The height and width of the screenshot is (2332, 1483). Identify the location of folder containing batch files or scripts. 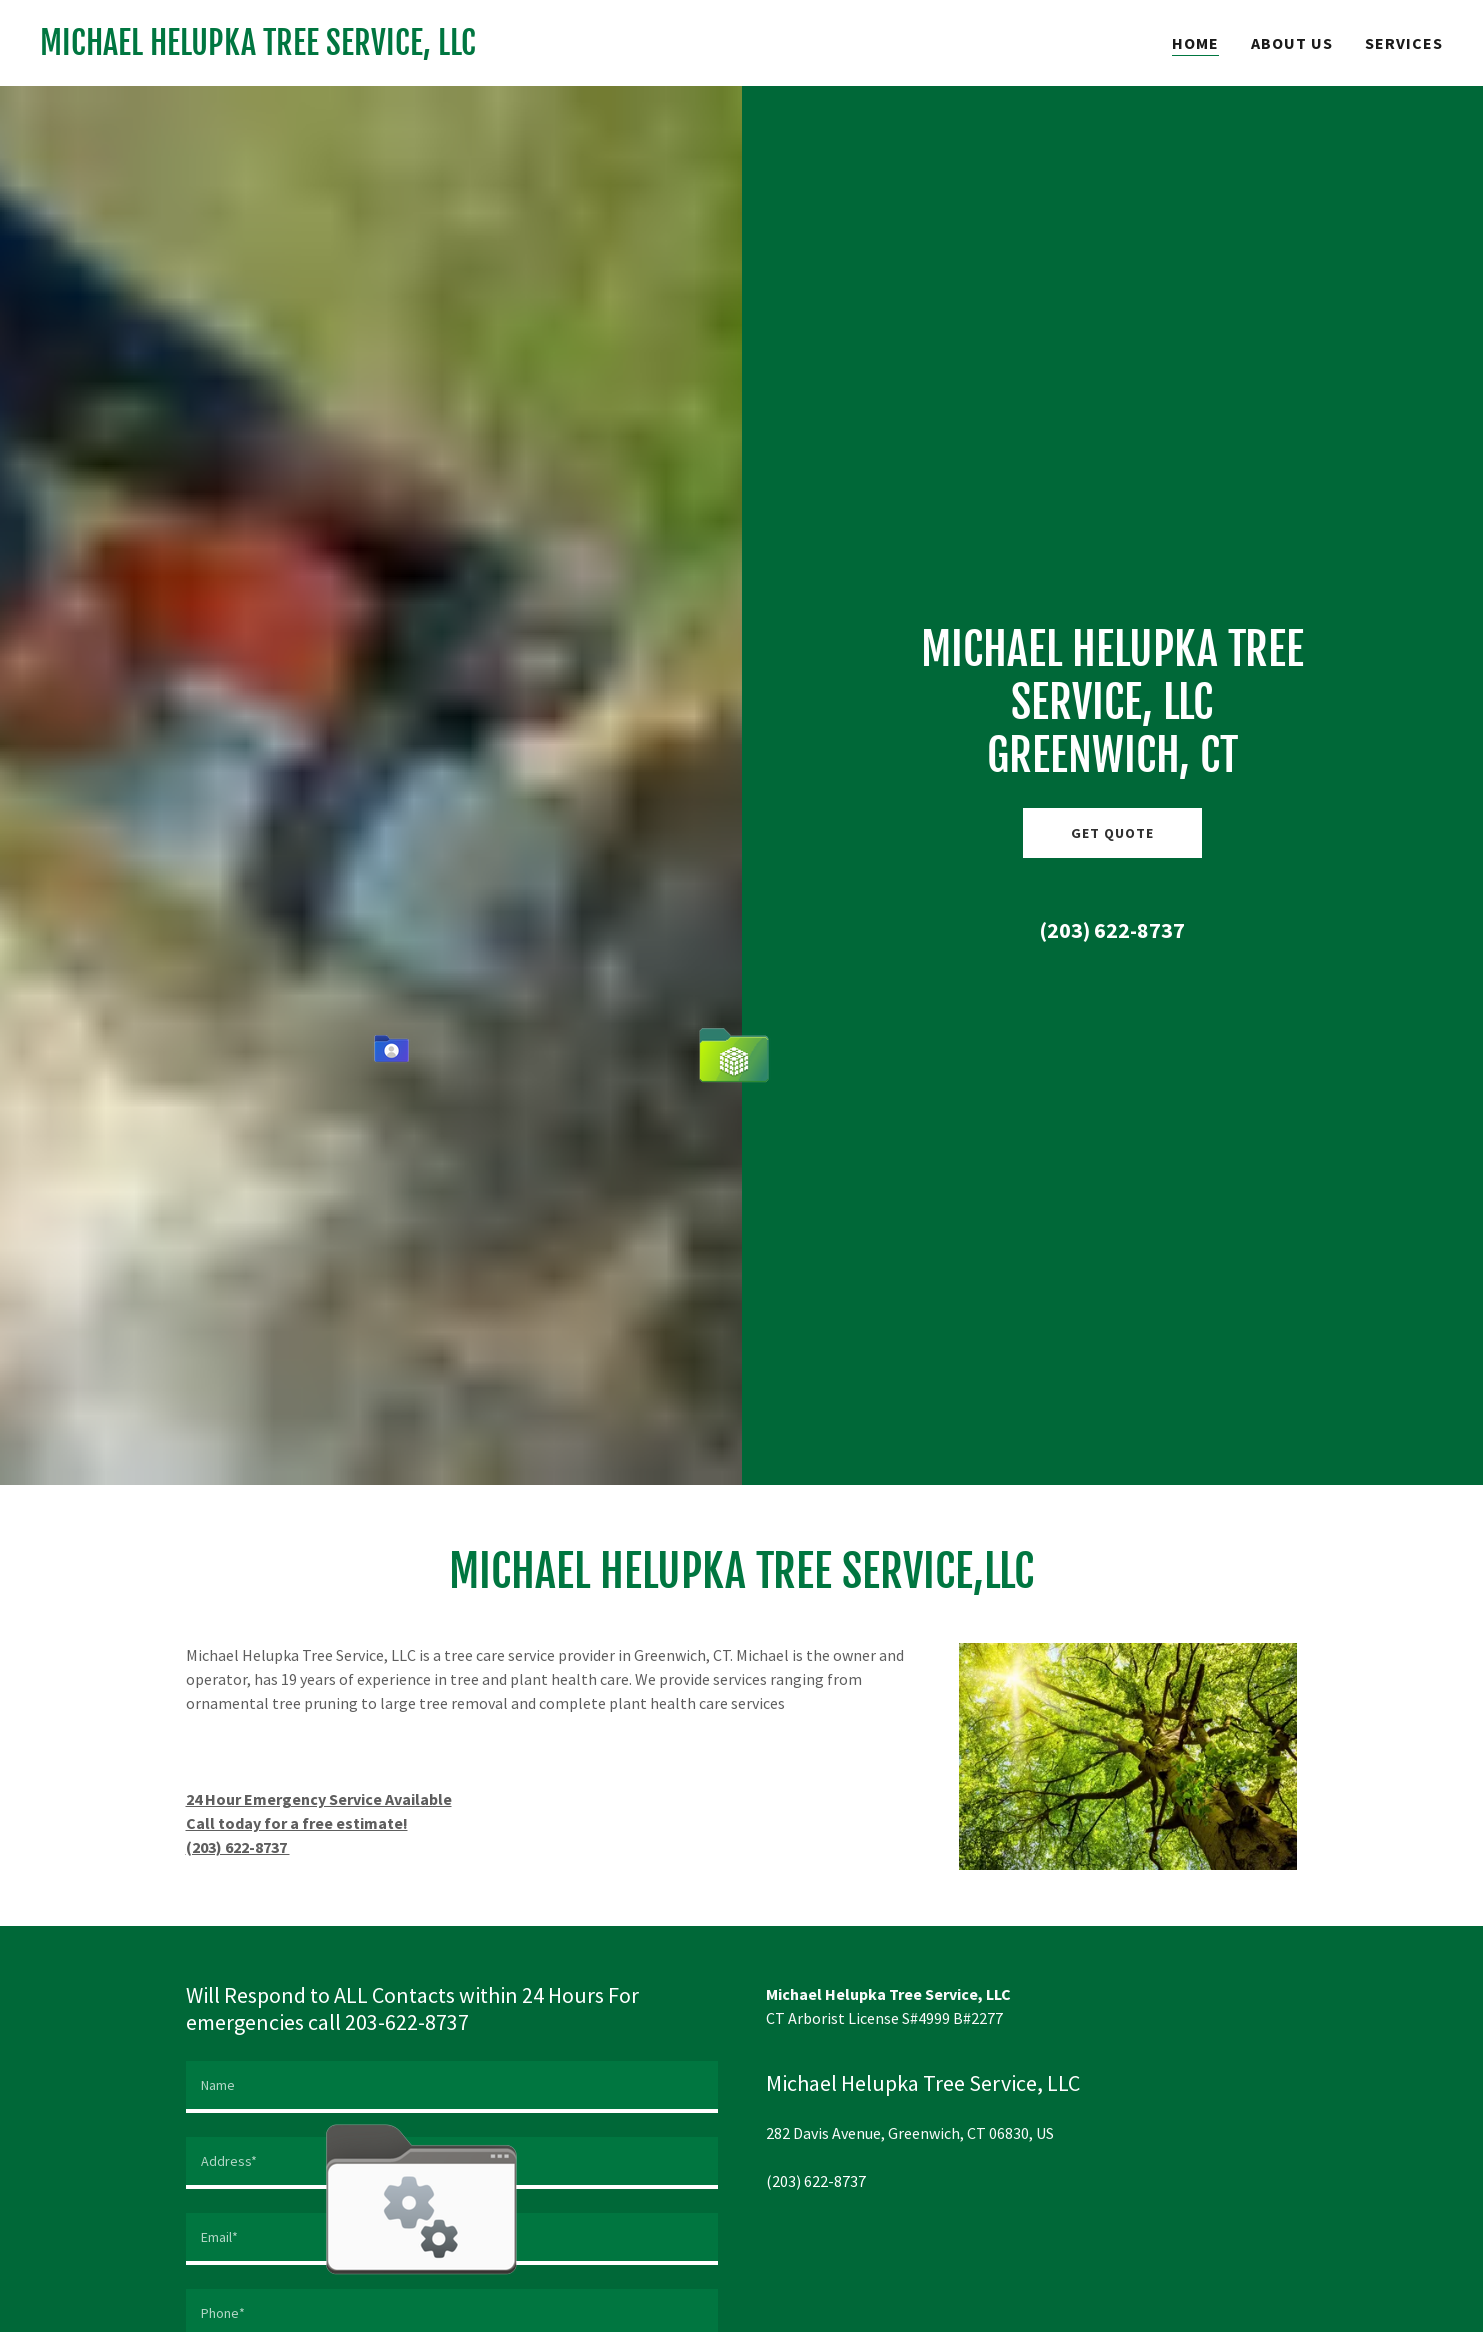
(420, 2204).